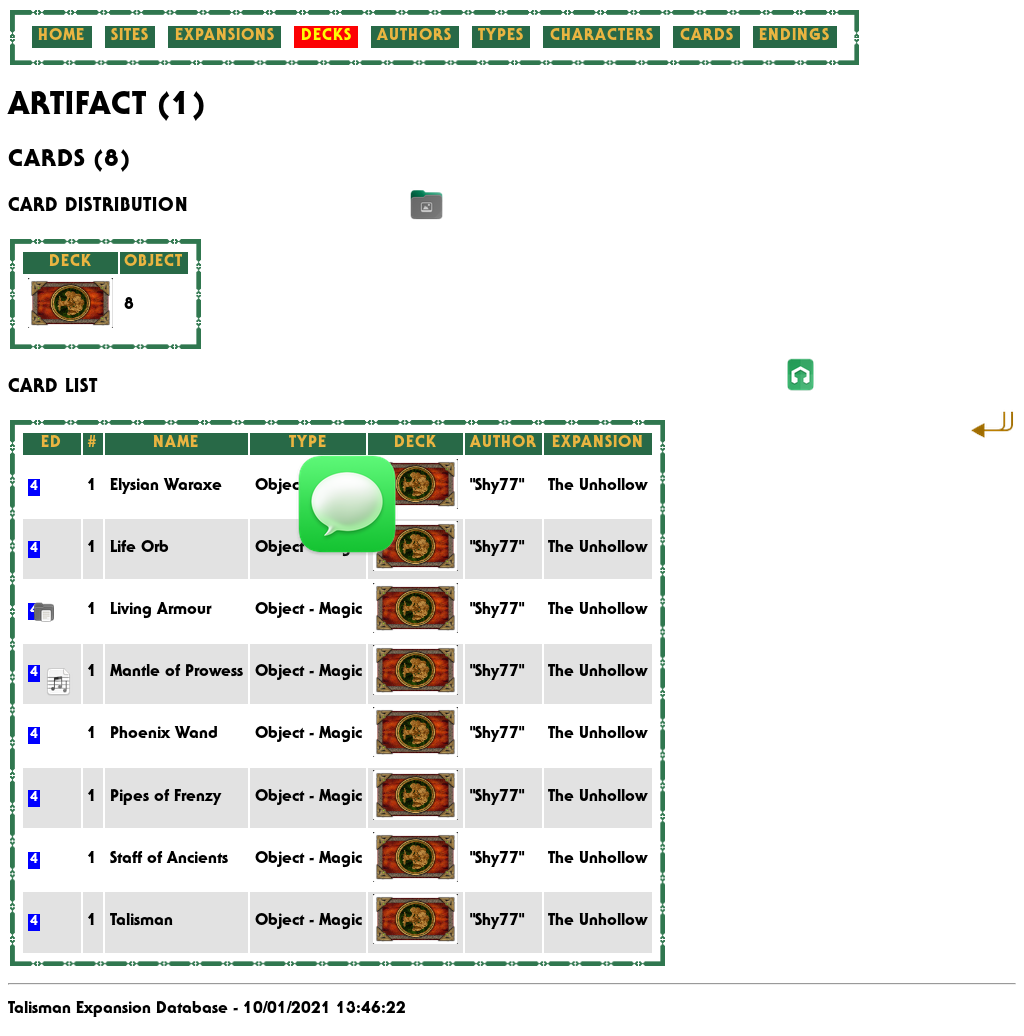  I want to click on open your pictures folder, so click(426, 204).